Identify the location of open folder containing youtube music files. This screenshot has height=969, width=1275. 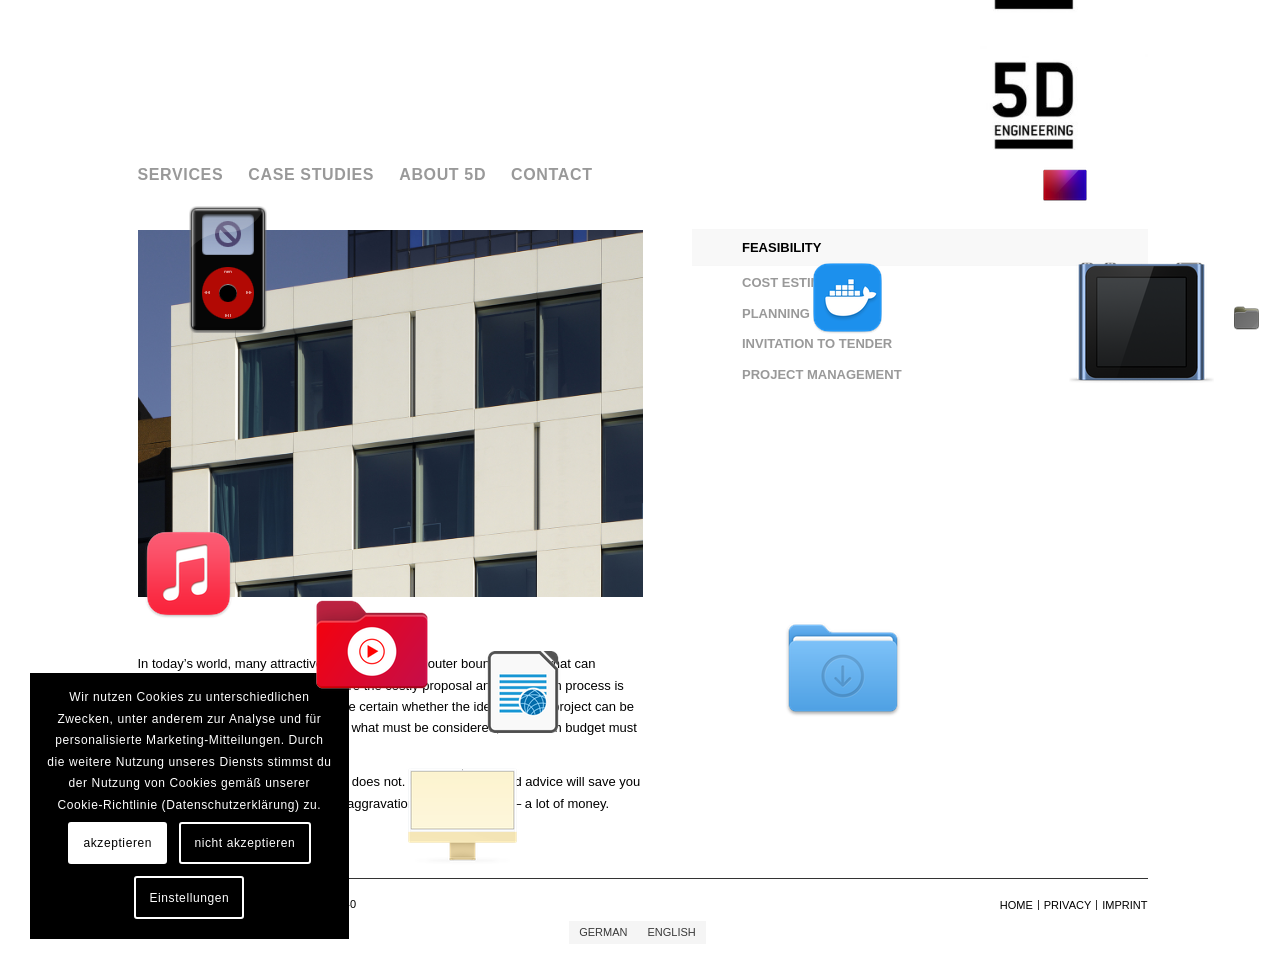
(371, 647).